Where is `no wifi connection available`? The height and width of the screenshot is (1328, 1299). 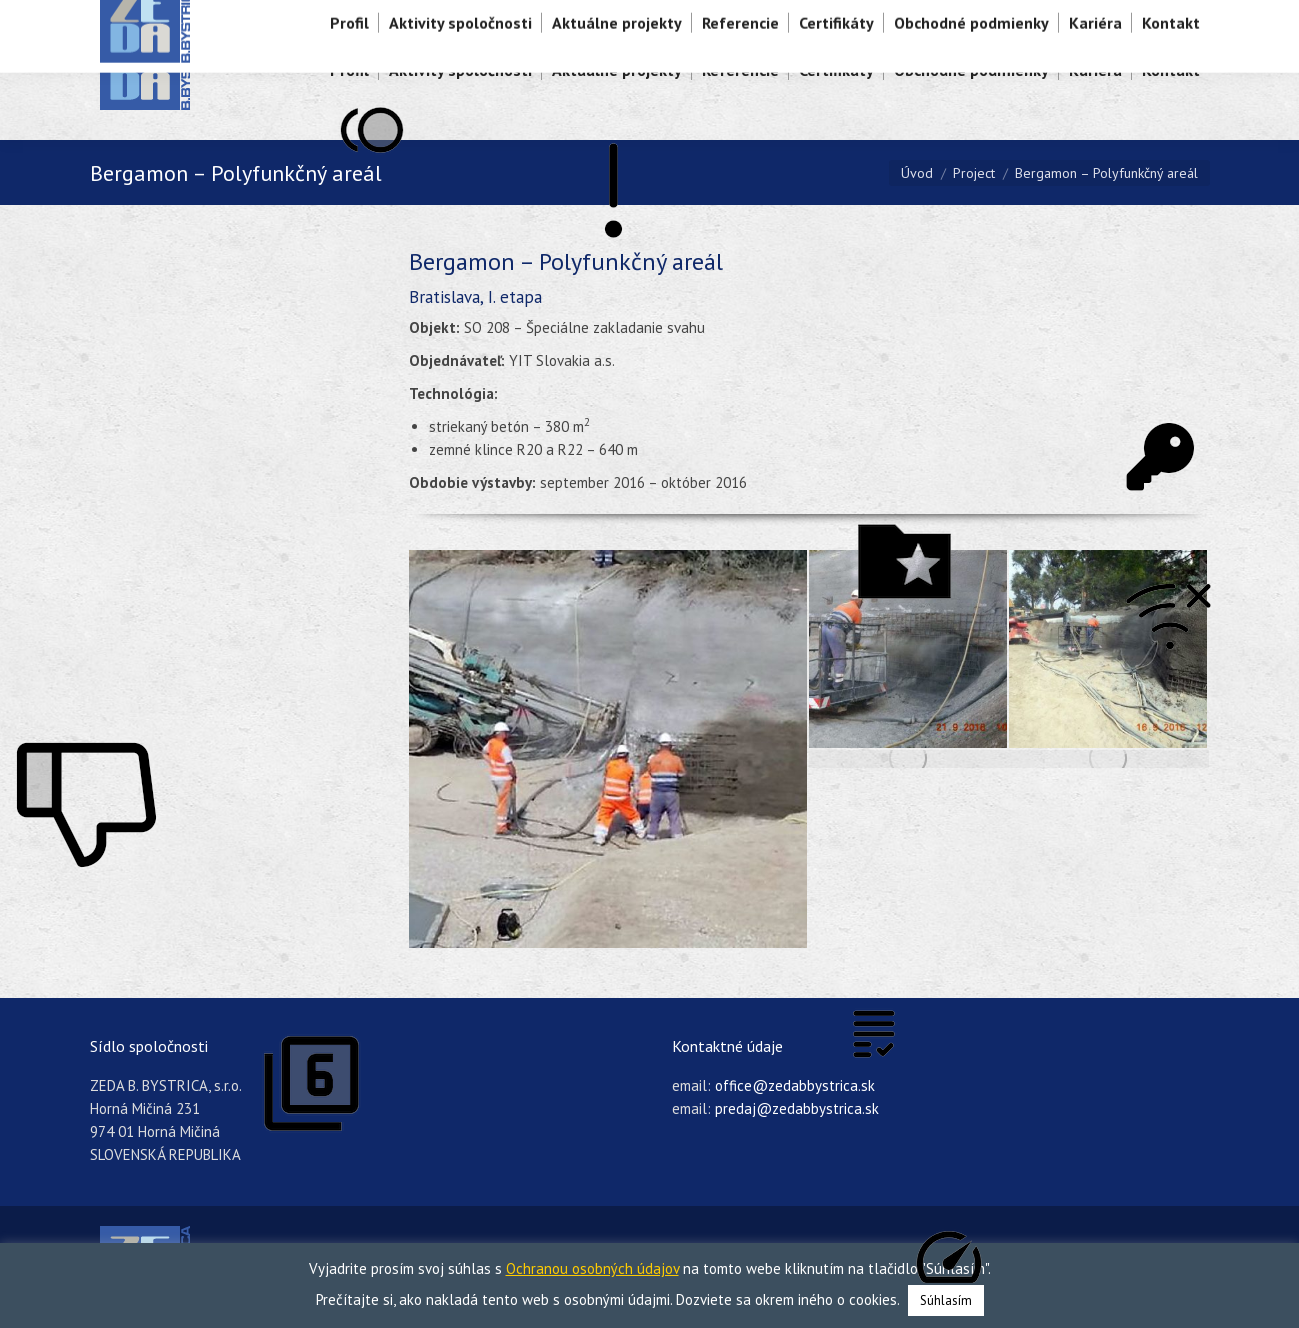
no wifi connection available is located at coordinates (1170, 615).